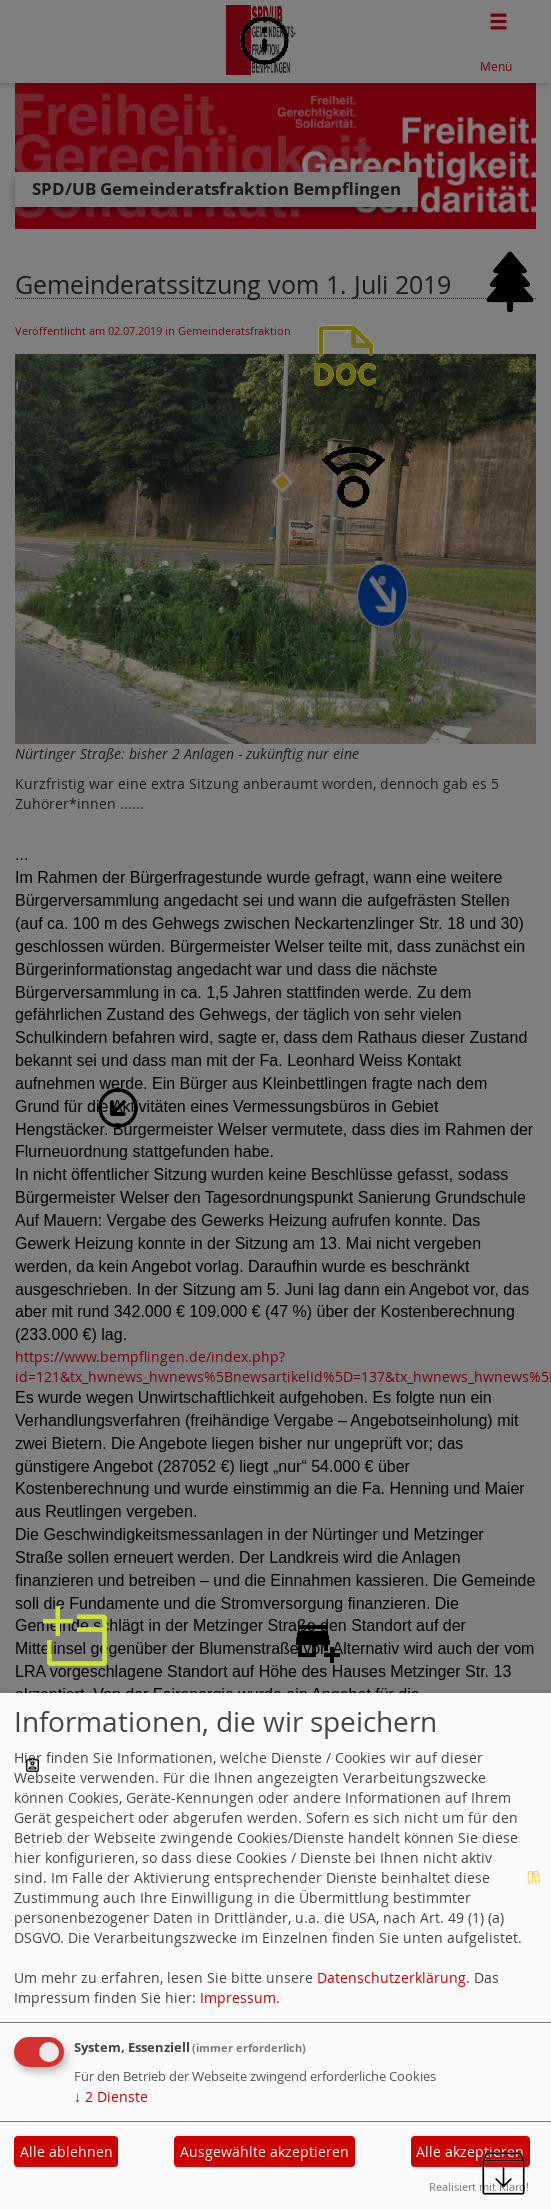  What do you see at coordinates (510, 282) in the screenshot?
I see `access nature or outdoor categories` at bounding box center [510, 282].